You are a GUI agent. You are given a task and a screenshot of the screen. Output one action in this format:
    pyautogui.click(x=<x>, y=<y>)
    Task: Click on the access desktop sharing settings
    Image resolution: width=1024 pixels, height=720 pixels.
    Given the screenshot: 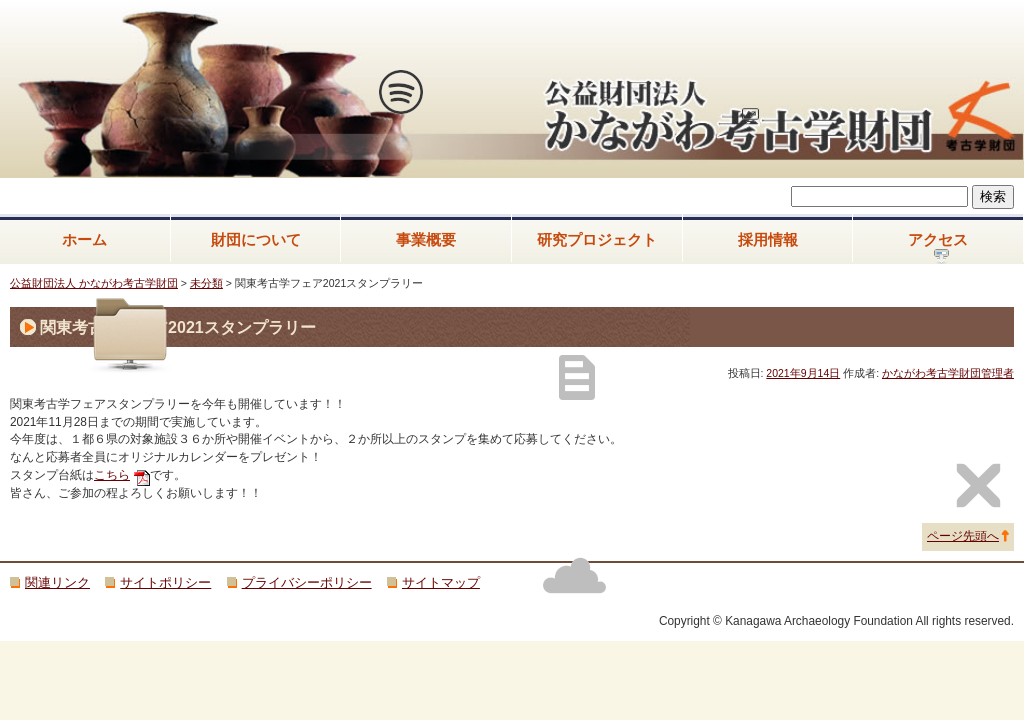 What is the action you would take?
    pyautogui.click(x=750, y=114)
    